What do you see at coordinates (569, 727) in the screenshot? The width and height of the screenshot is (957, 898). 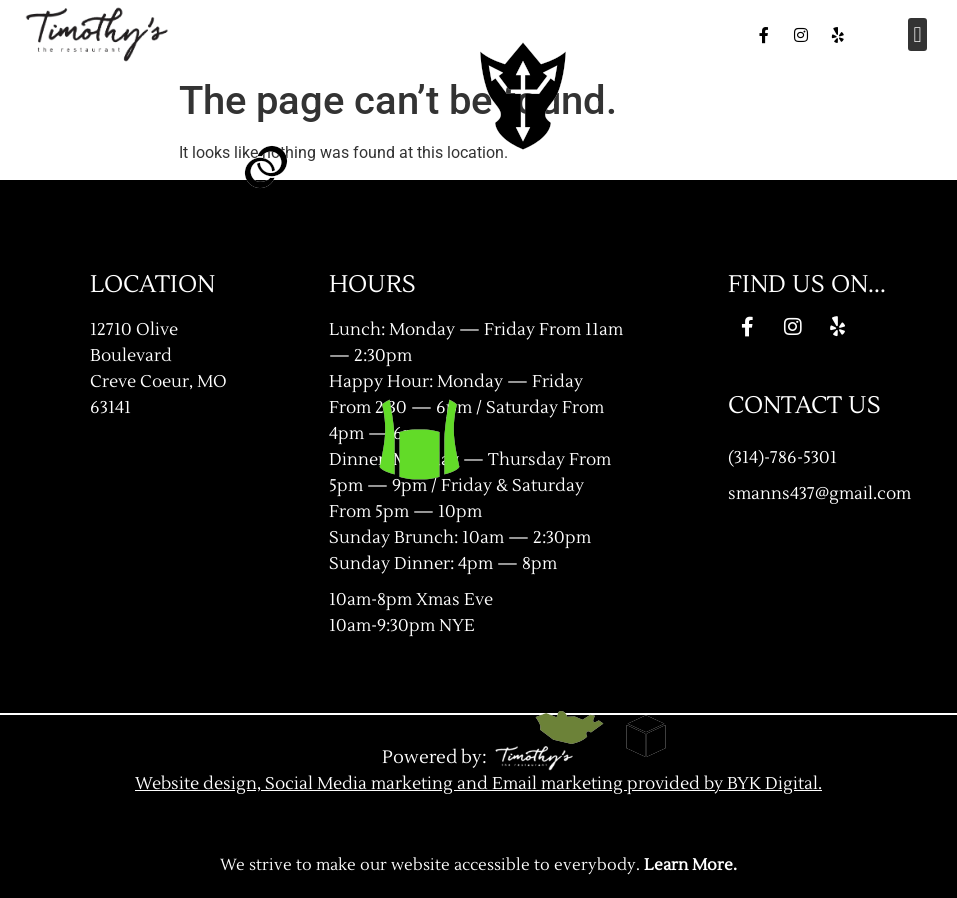 I see `select mongolia as your country or region` at bounding box center [569, 727].